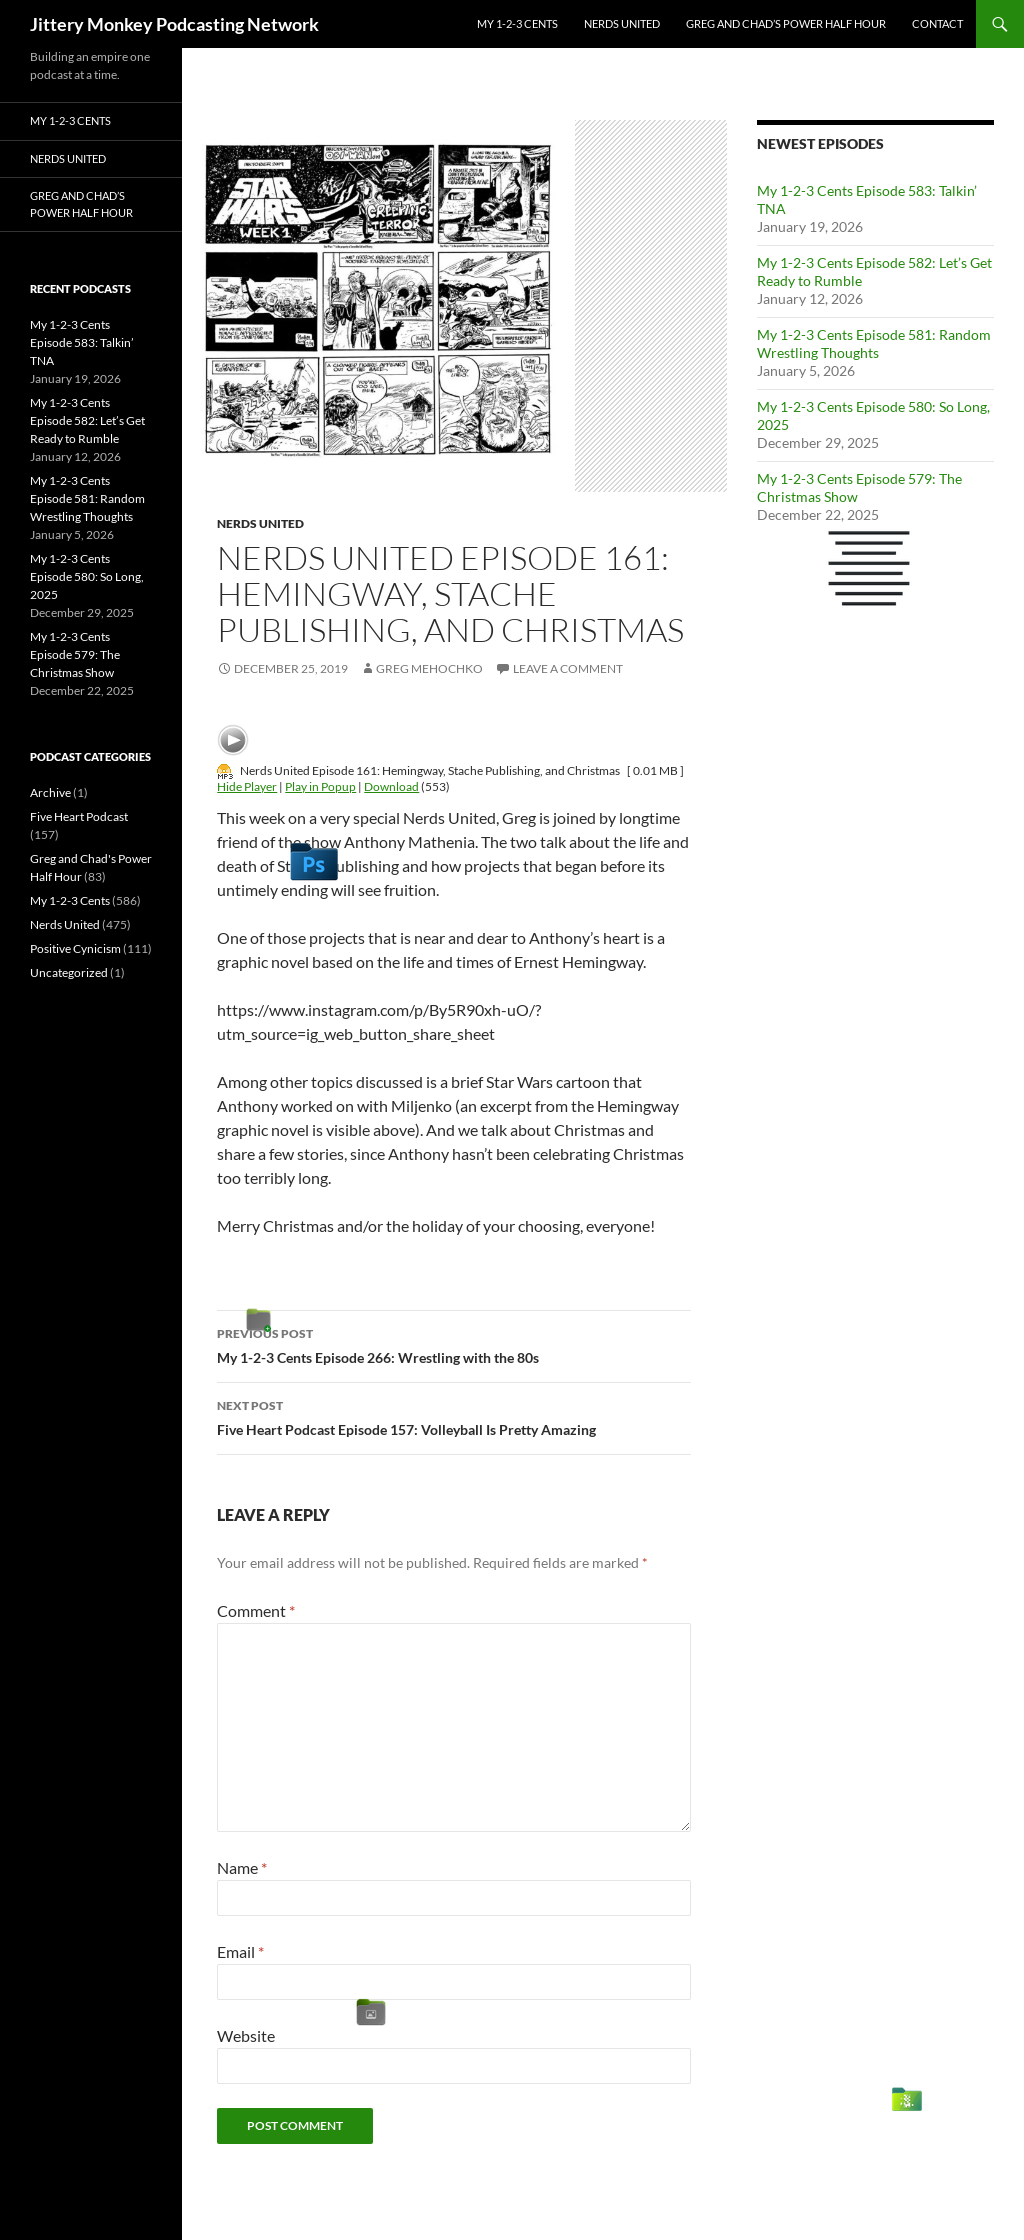 This screenshot has width=1024, height=2240. What do you see at coordinates (907, 2100) in the screenshot?
I see `open your GameJolt games folder` at bounding box center [907, 2100].